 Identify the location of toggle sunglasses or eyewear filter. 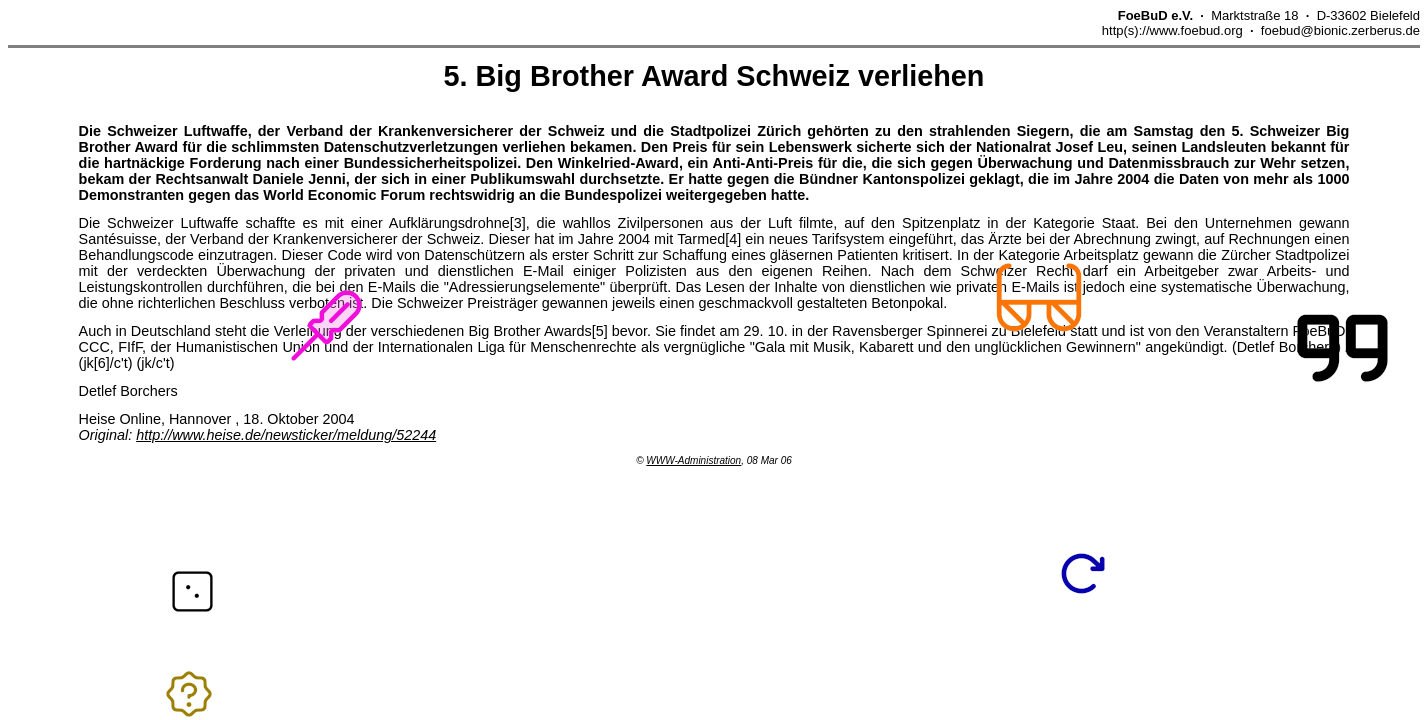
(1039, 299).